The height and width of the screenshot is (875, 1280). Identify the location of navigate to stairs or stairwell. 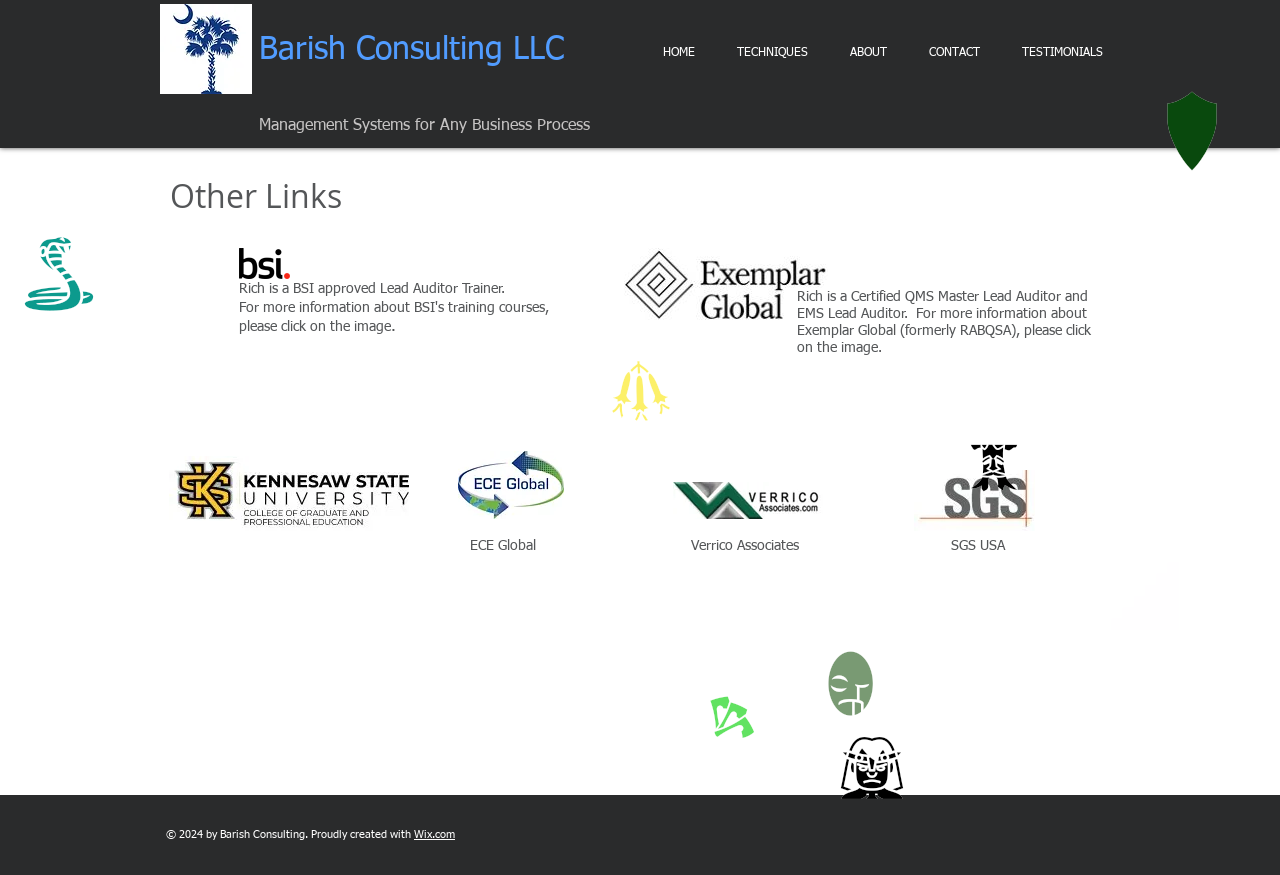
(1145, 596).